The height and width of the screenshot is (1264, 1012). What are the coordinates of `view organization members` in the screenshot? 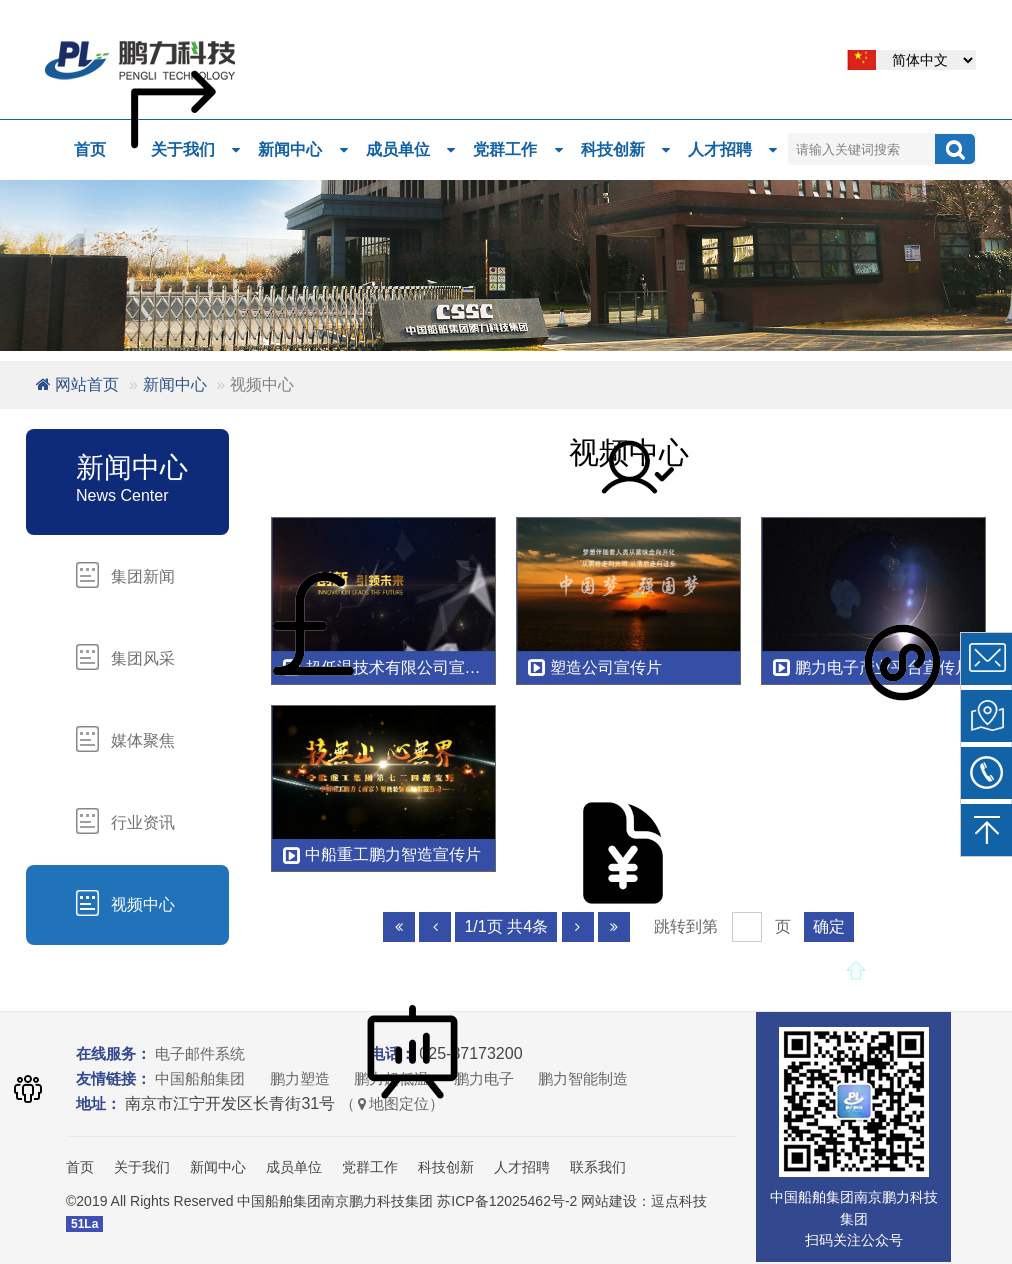 It's located at (28, 1089).